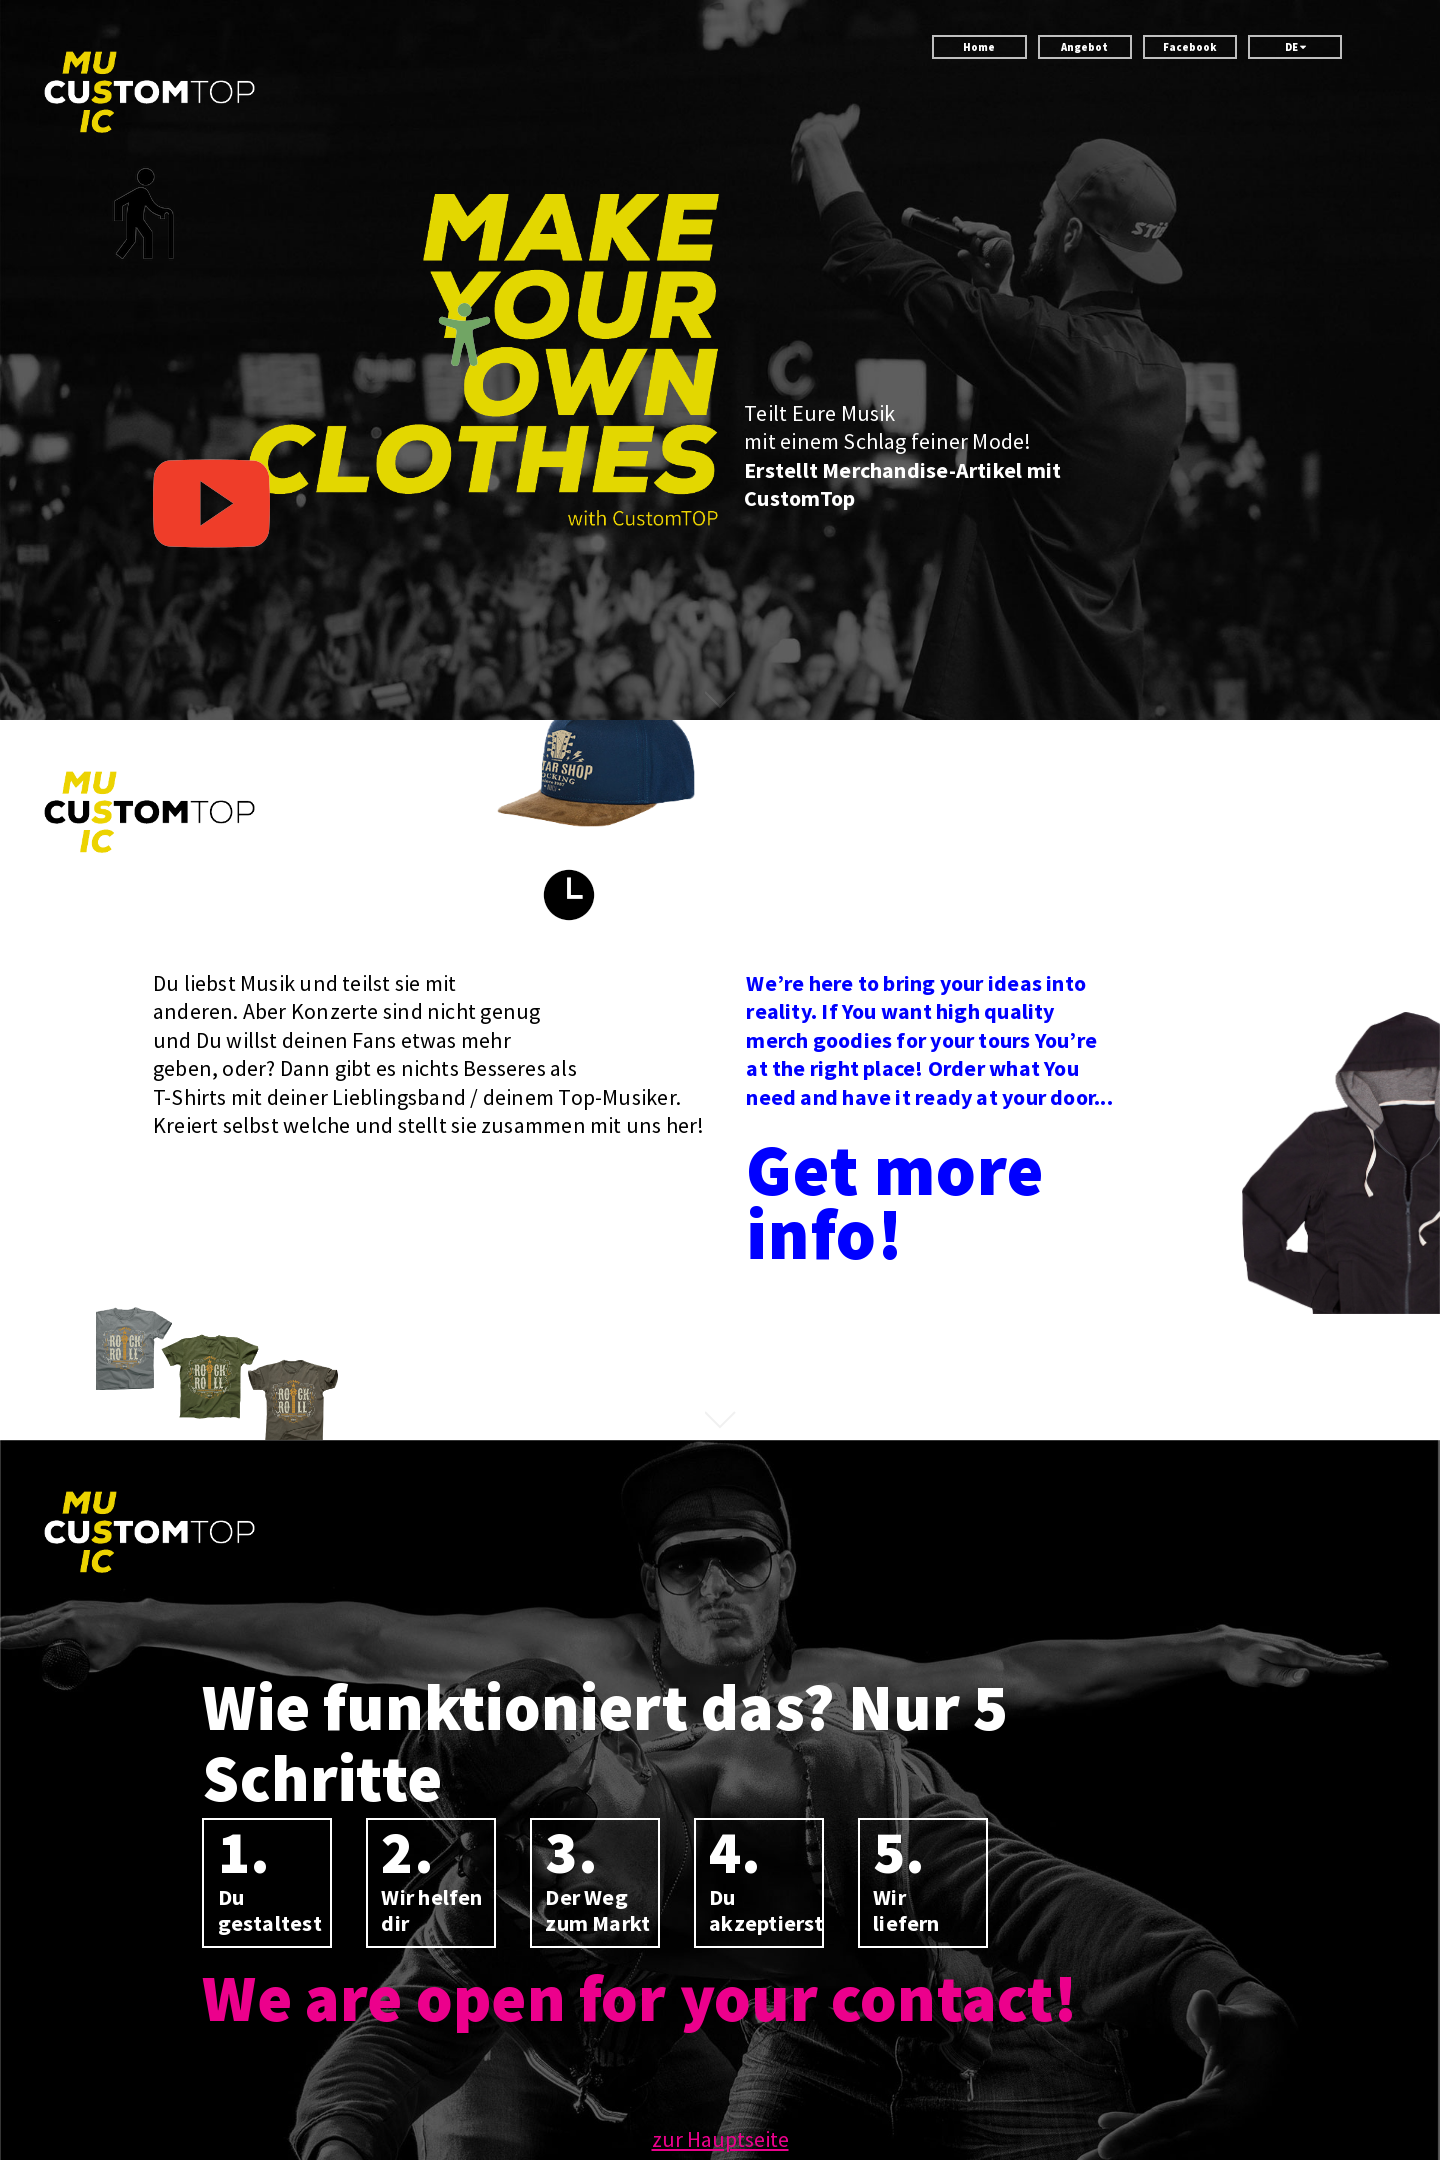 The width and height of the screenshot is (1440, 2160). I want to click on access elderly or senior accessibility settings, so click(139, 212).